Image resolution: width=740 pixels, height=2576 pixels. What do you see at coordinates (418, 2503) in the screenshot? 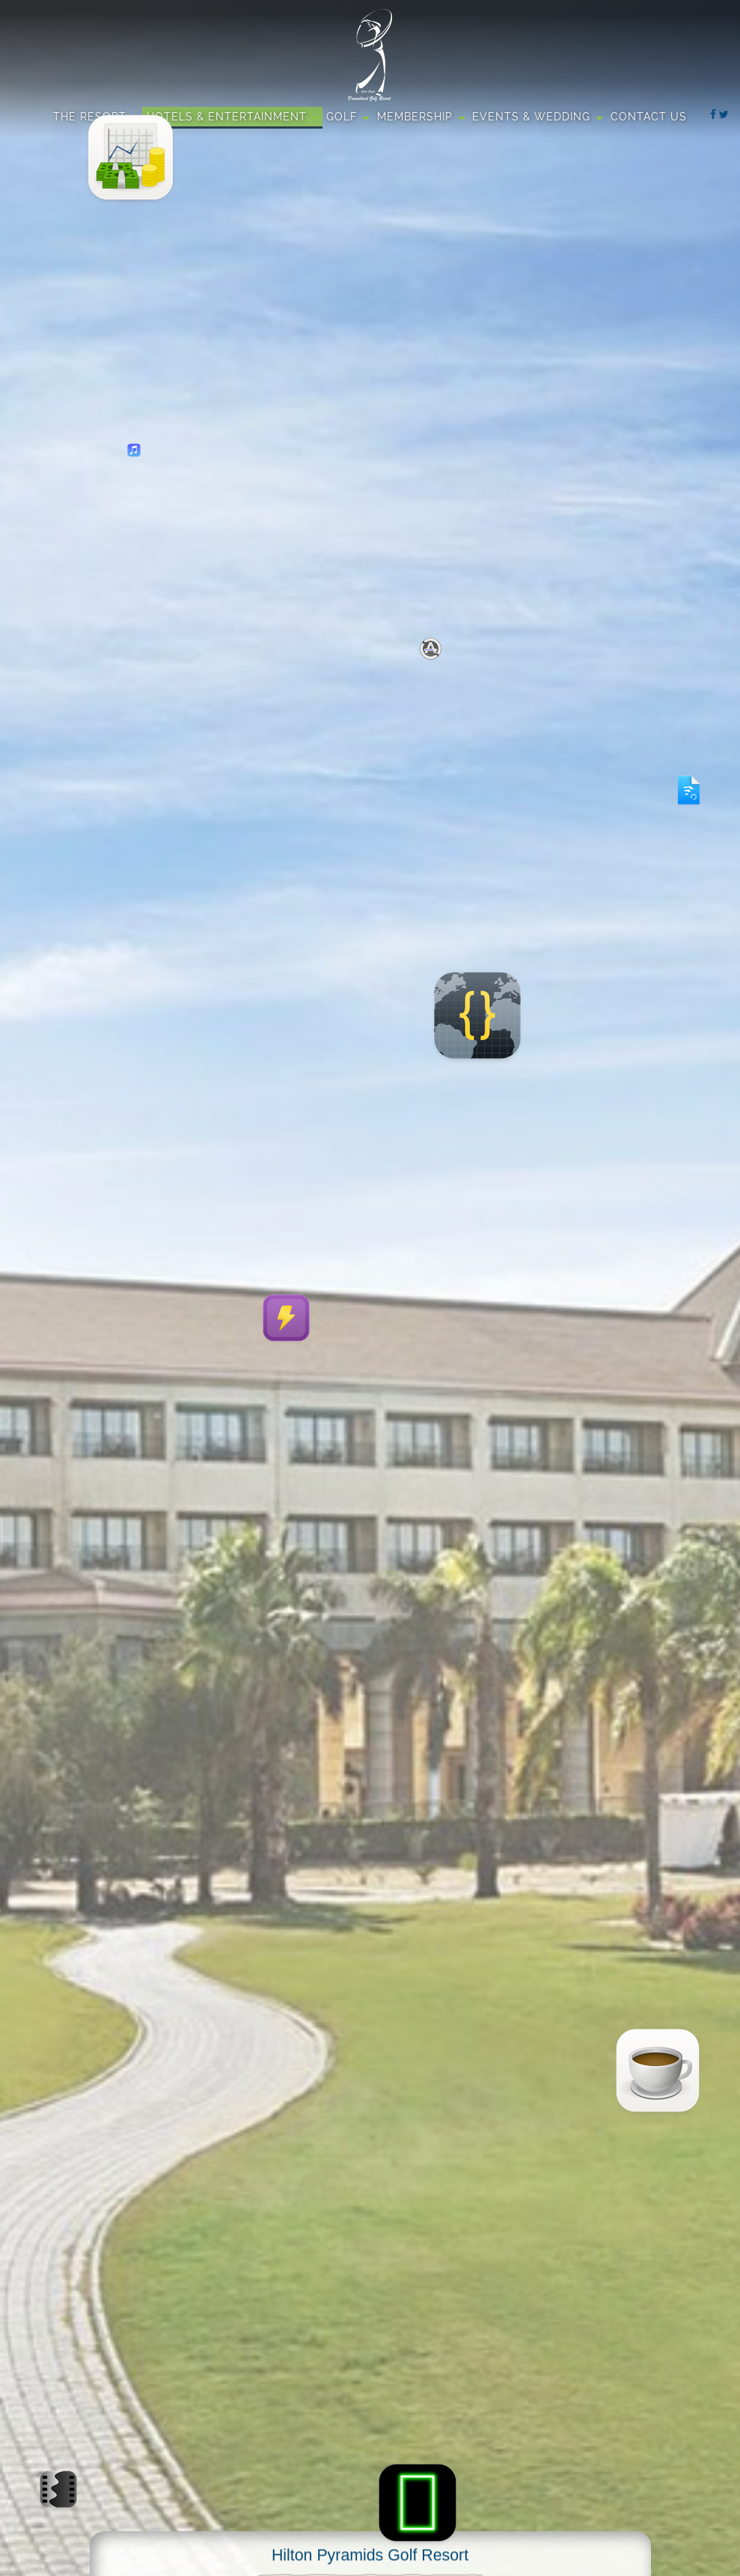
I see `launch portal reloaded game` at bounding box center [418, 2503].